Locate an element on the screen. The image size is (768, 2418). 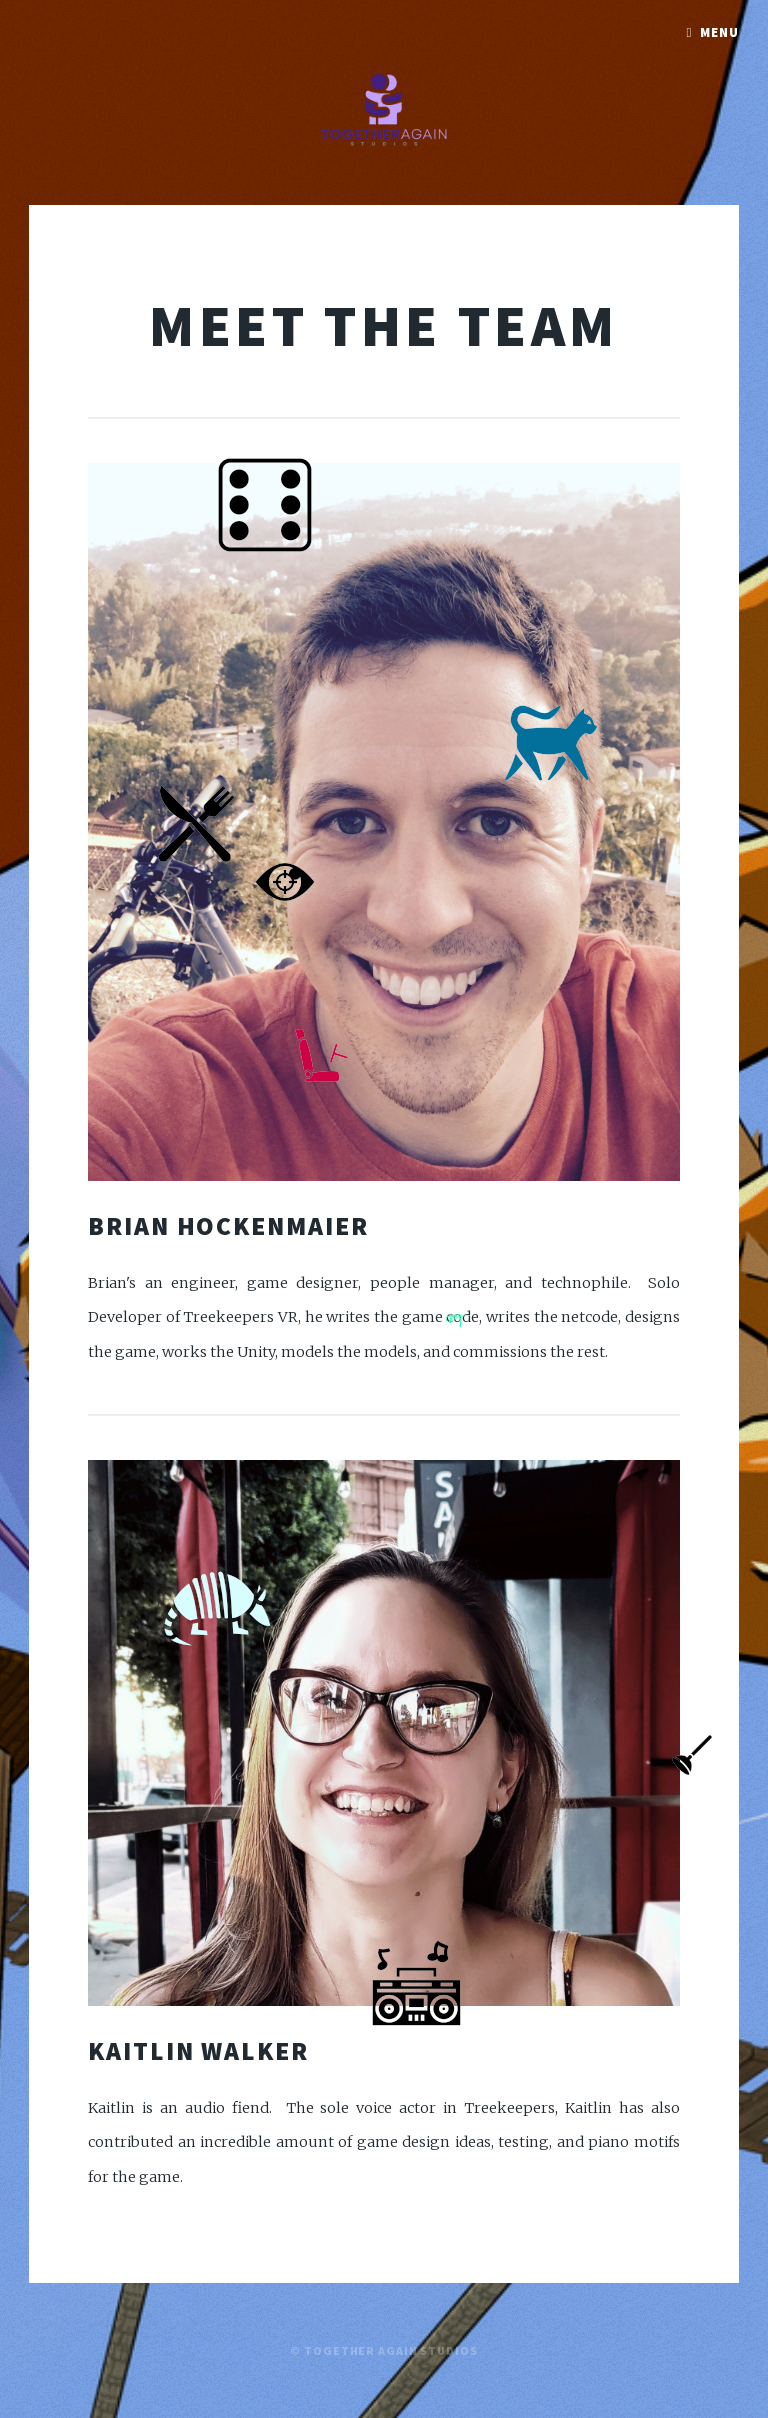
open music player or audio controls is located at coordinates (416, 1984).